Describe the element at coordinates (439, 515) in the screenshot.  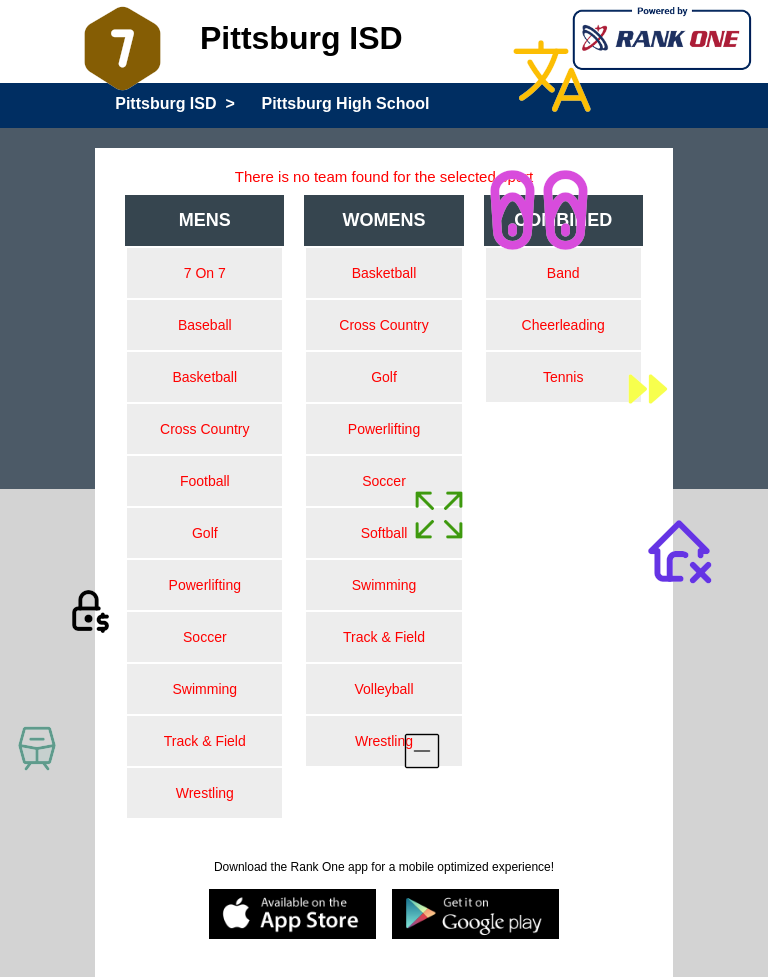
I see `expand to fullscreen mode` at that location.